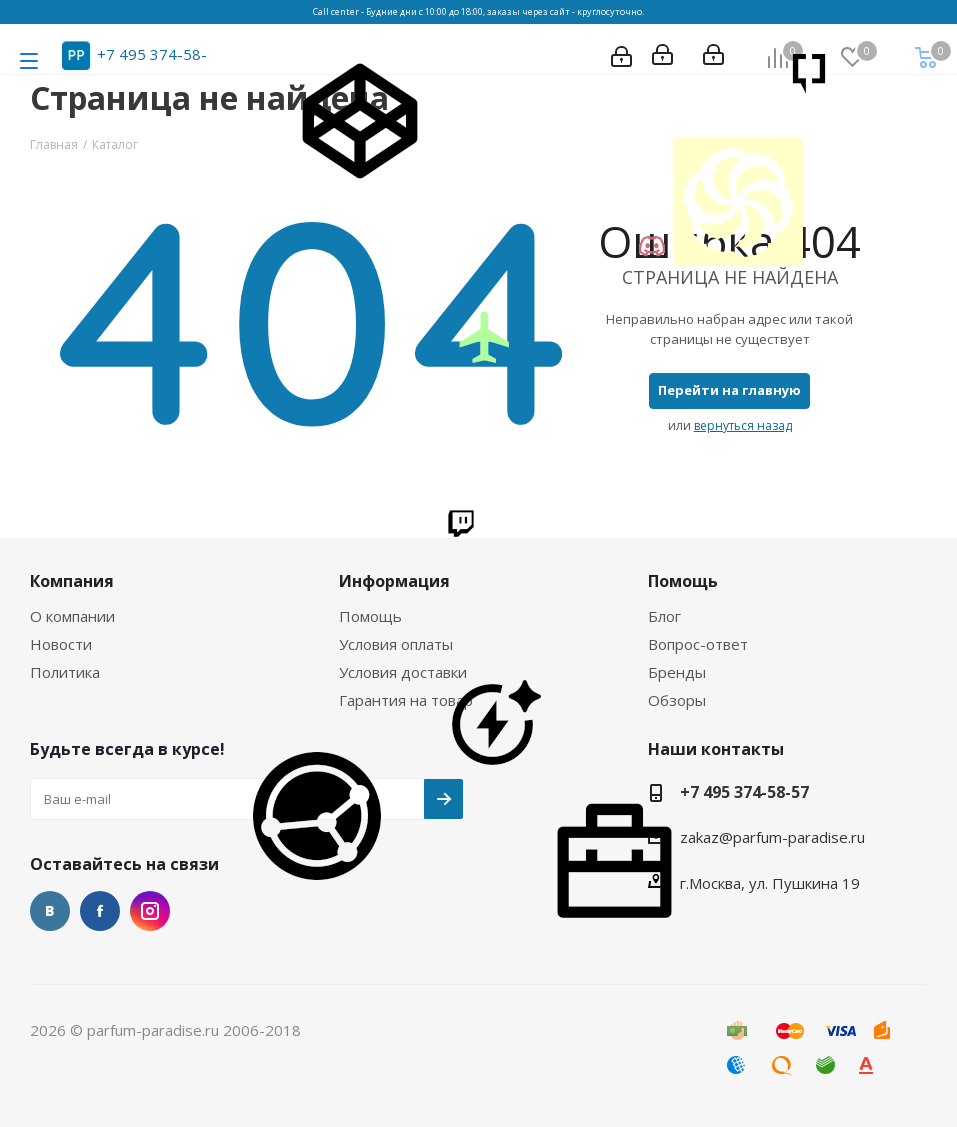  What do you see at coordinates (738, 202) in the screenshot?
I see `visit codewars coding challenge platform` at bounding box center [738, 202].